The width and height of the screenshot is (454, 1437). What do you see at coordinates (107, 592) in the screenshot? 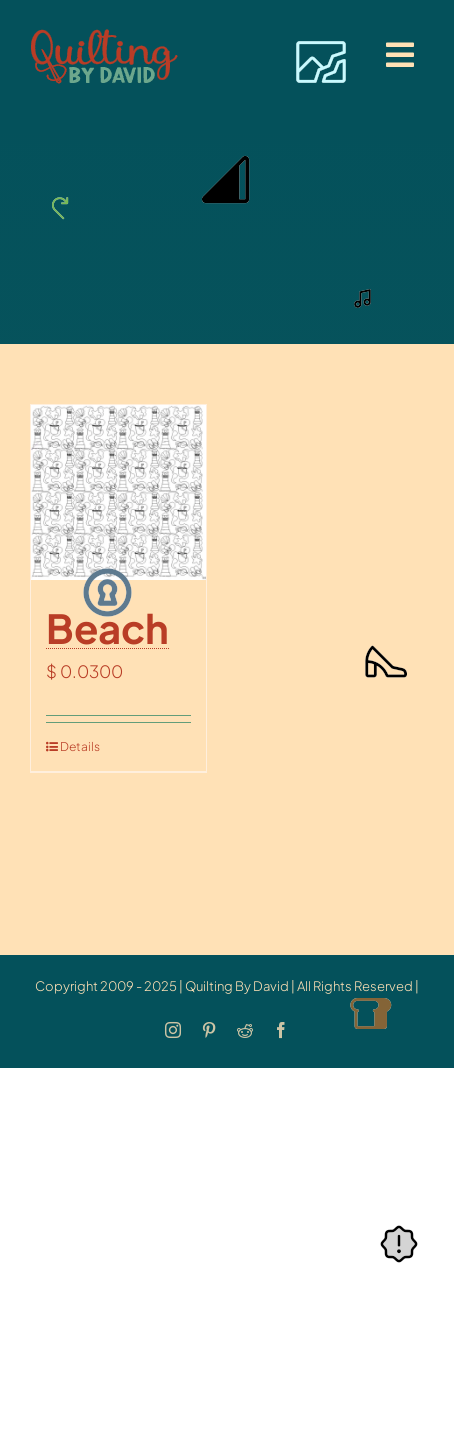
I see `access secure or locked content` at bounding box center [107, 592].